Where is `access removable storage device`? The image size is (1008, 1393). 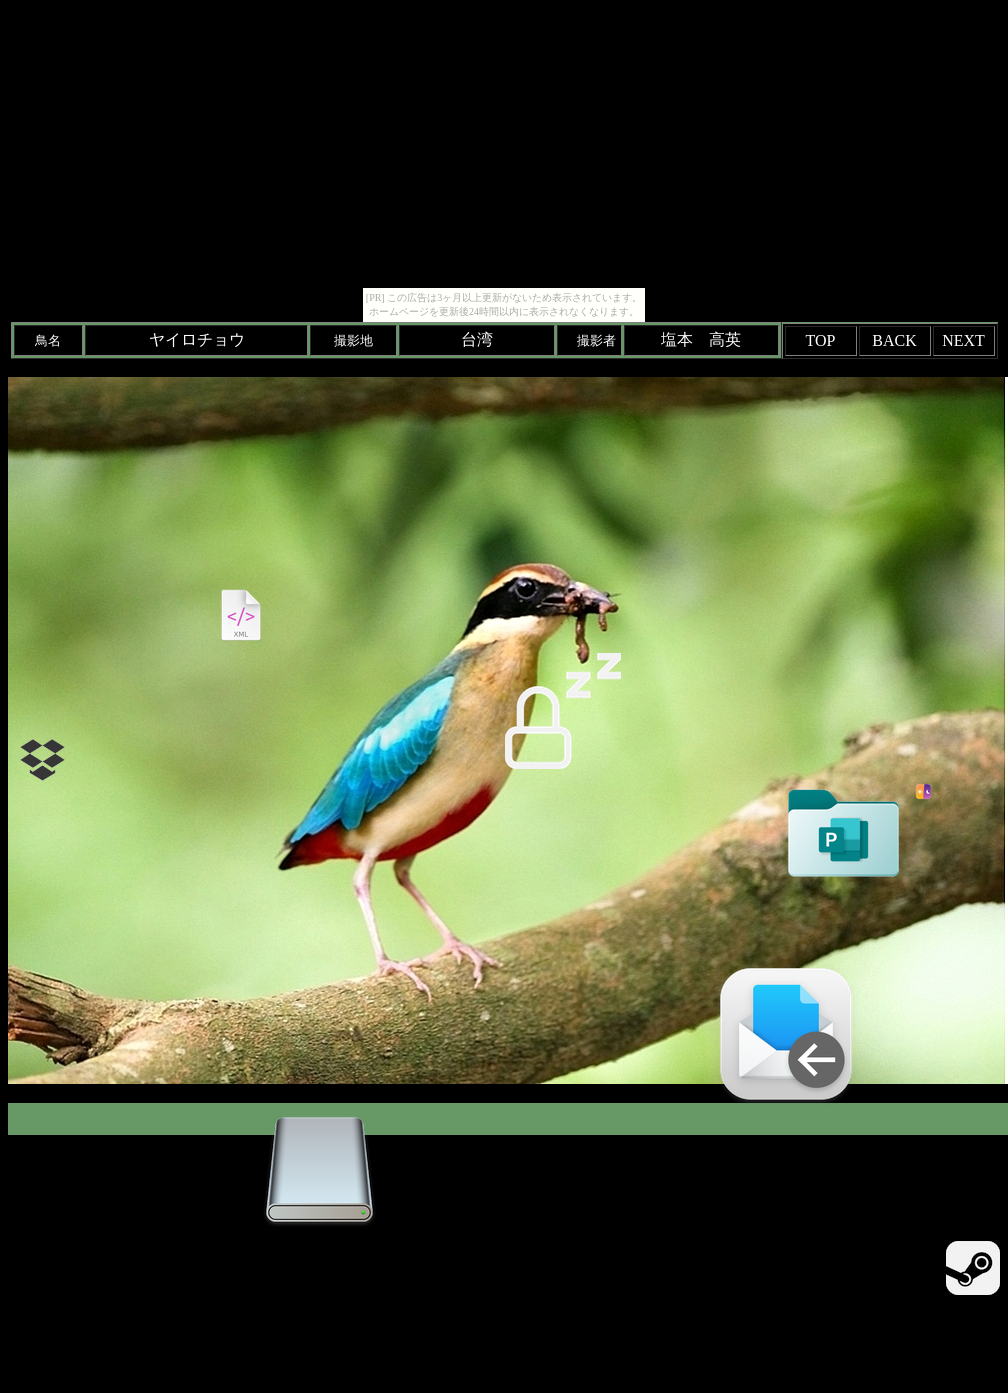
access removable storage device is located at coordinates (319, 1170).